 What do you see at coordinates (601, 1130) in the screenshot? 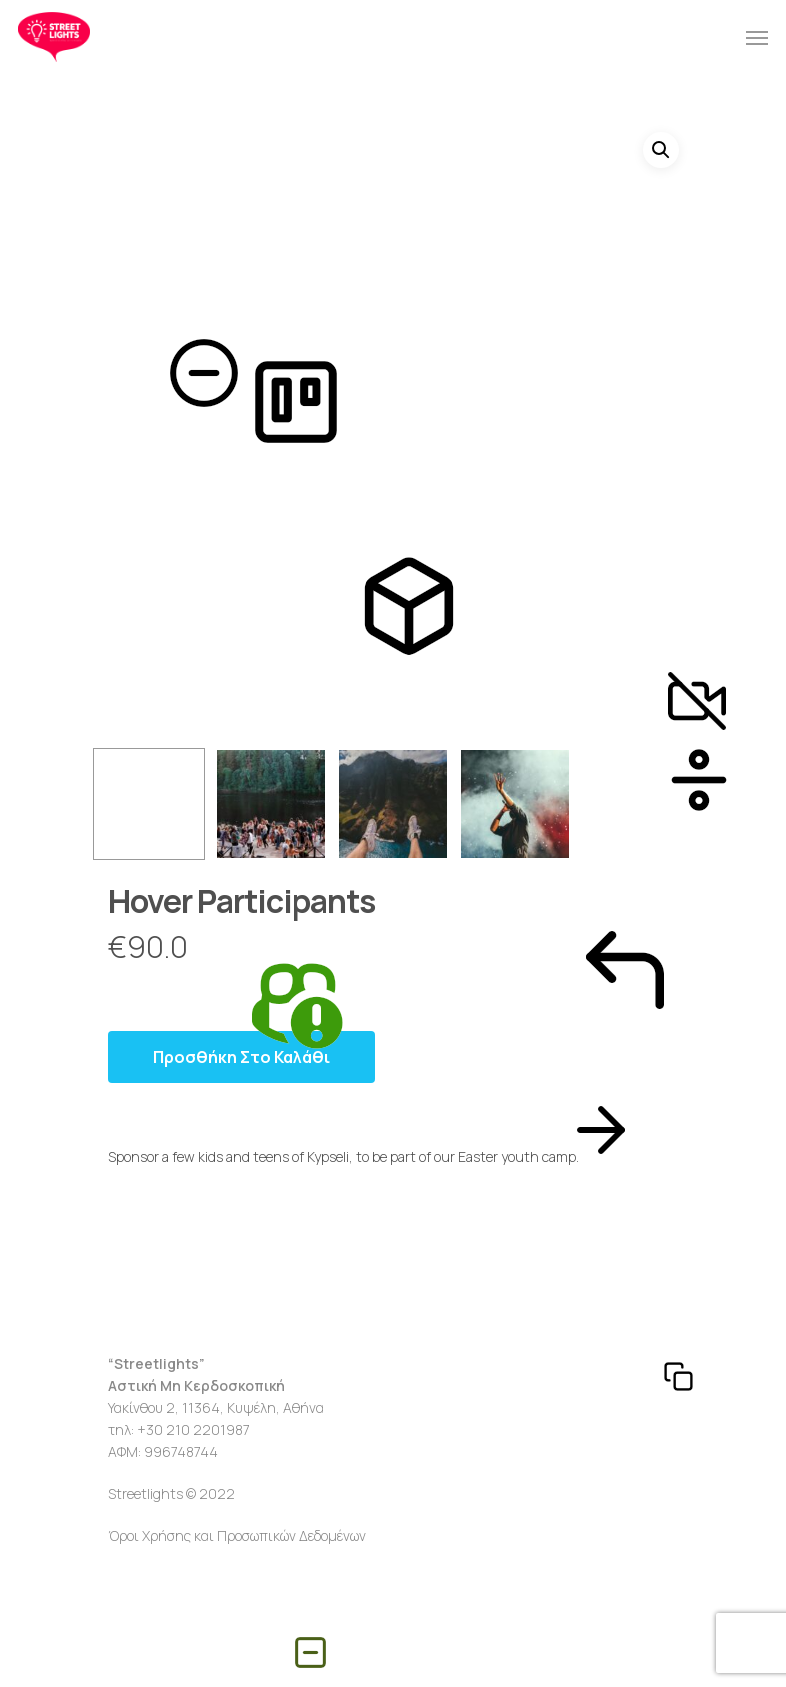
I see `navigate to the next item or page` at bounding box center [601, 1130].